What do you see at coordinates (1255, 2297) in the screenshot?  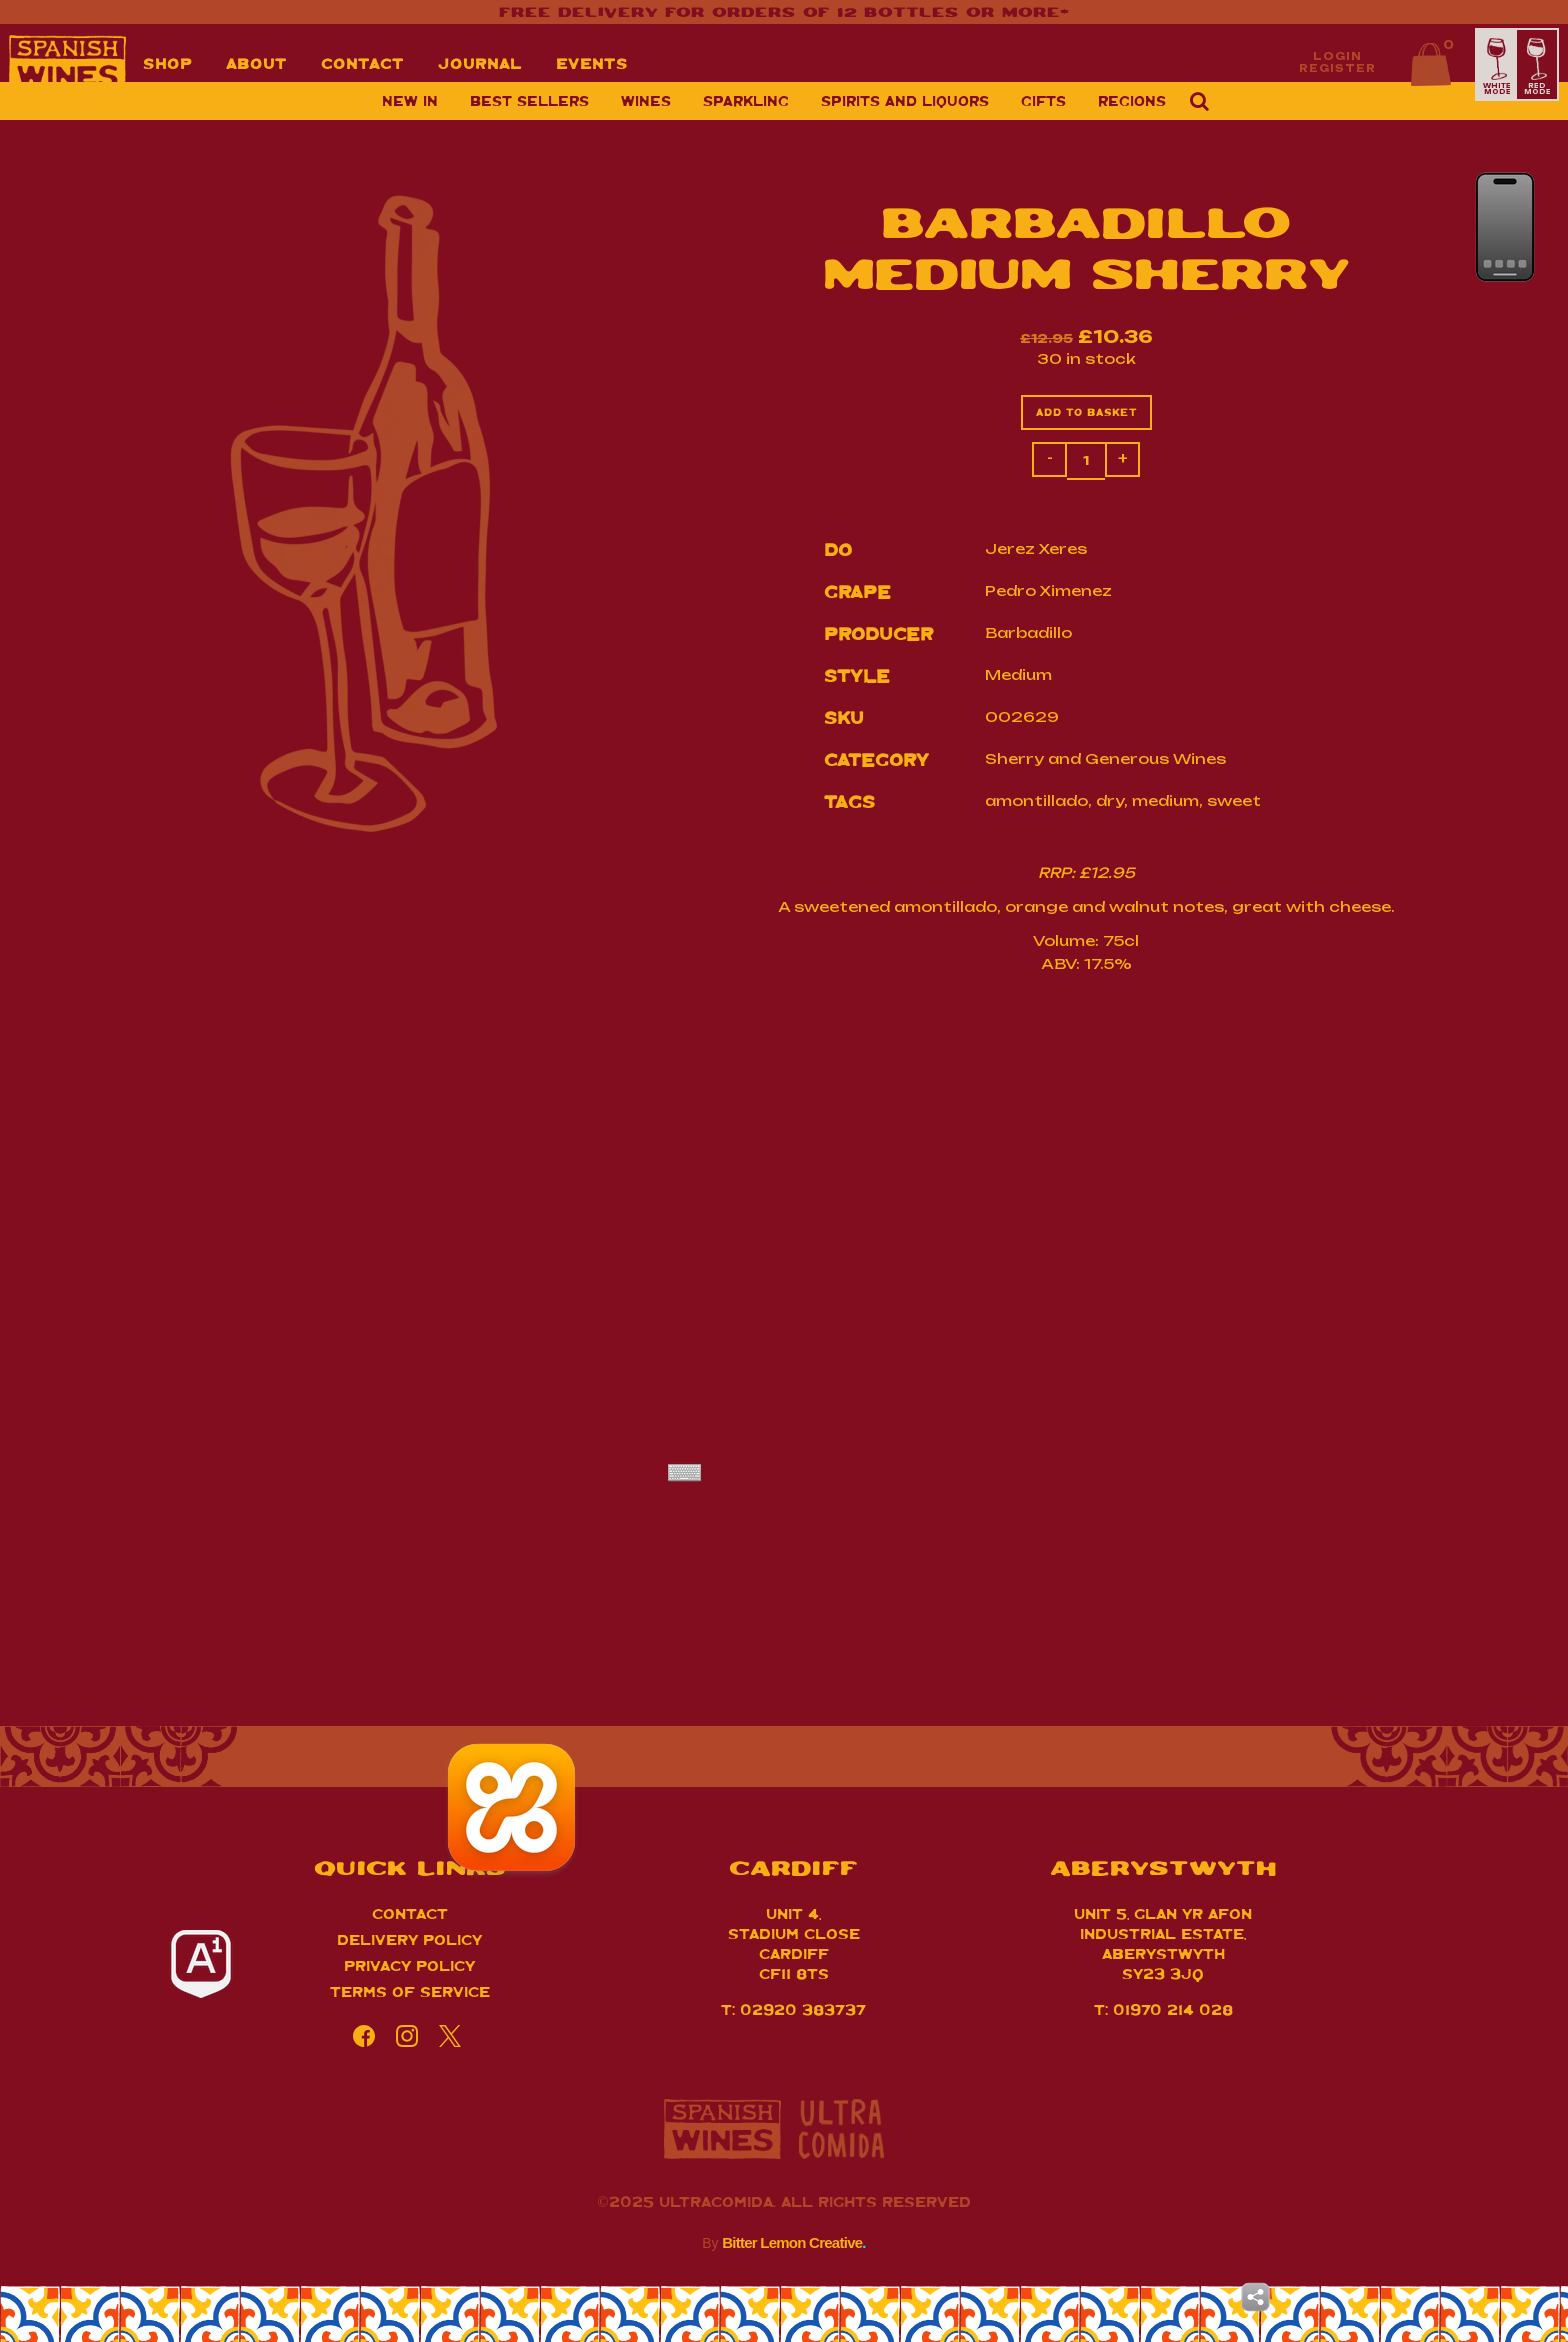 I see `access sharing and network preferences` at bounding box center [1255, 2297].